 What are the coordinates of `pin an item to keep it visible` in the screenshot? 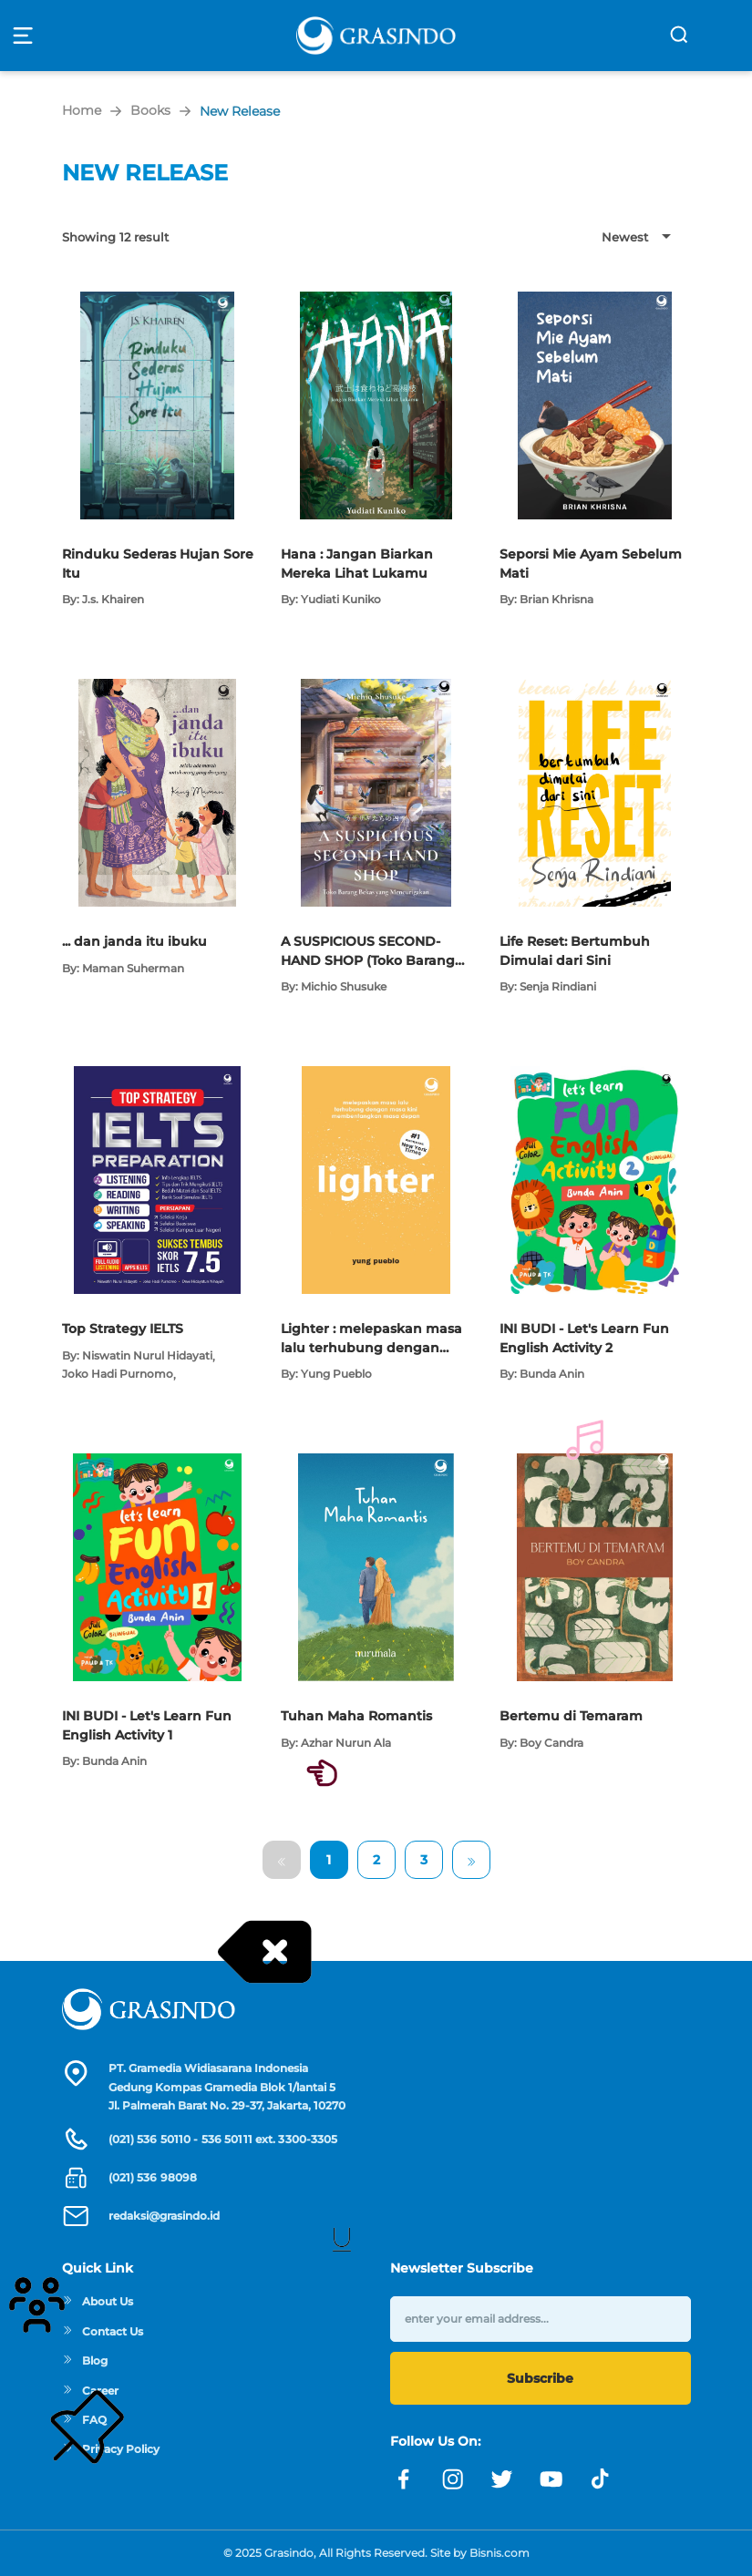 It's located at (84, 2429).